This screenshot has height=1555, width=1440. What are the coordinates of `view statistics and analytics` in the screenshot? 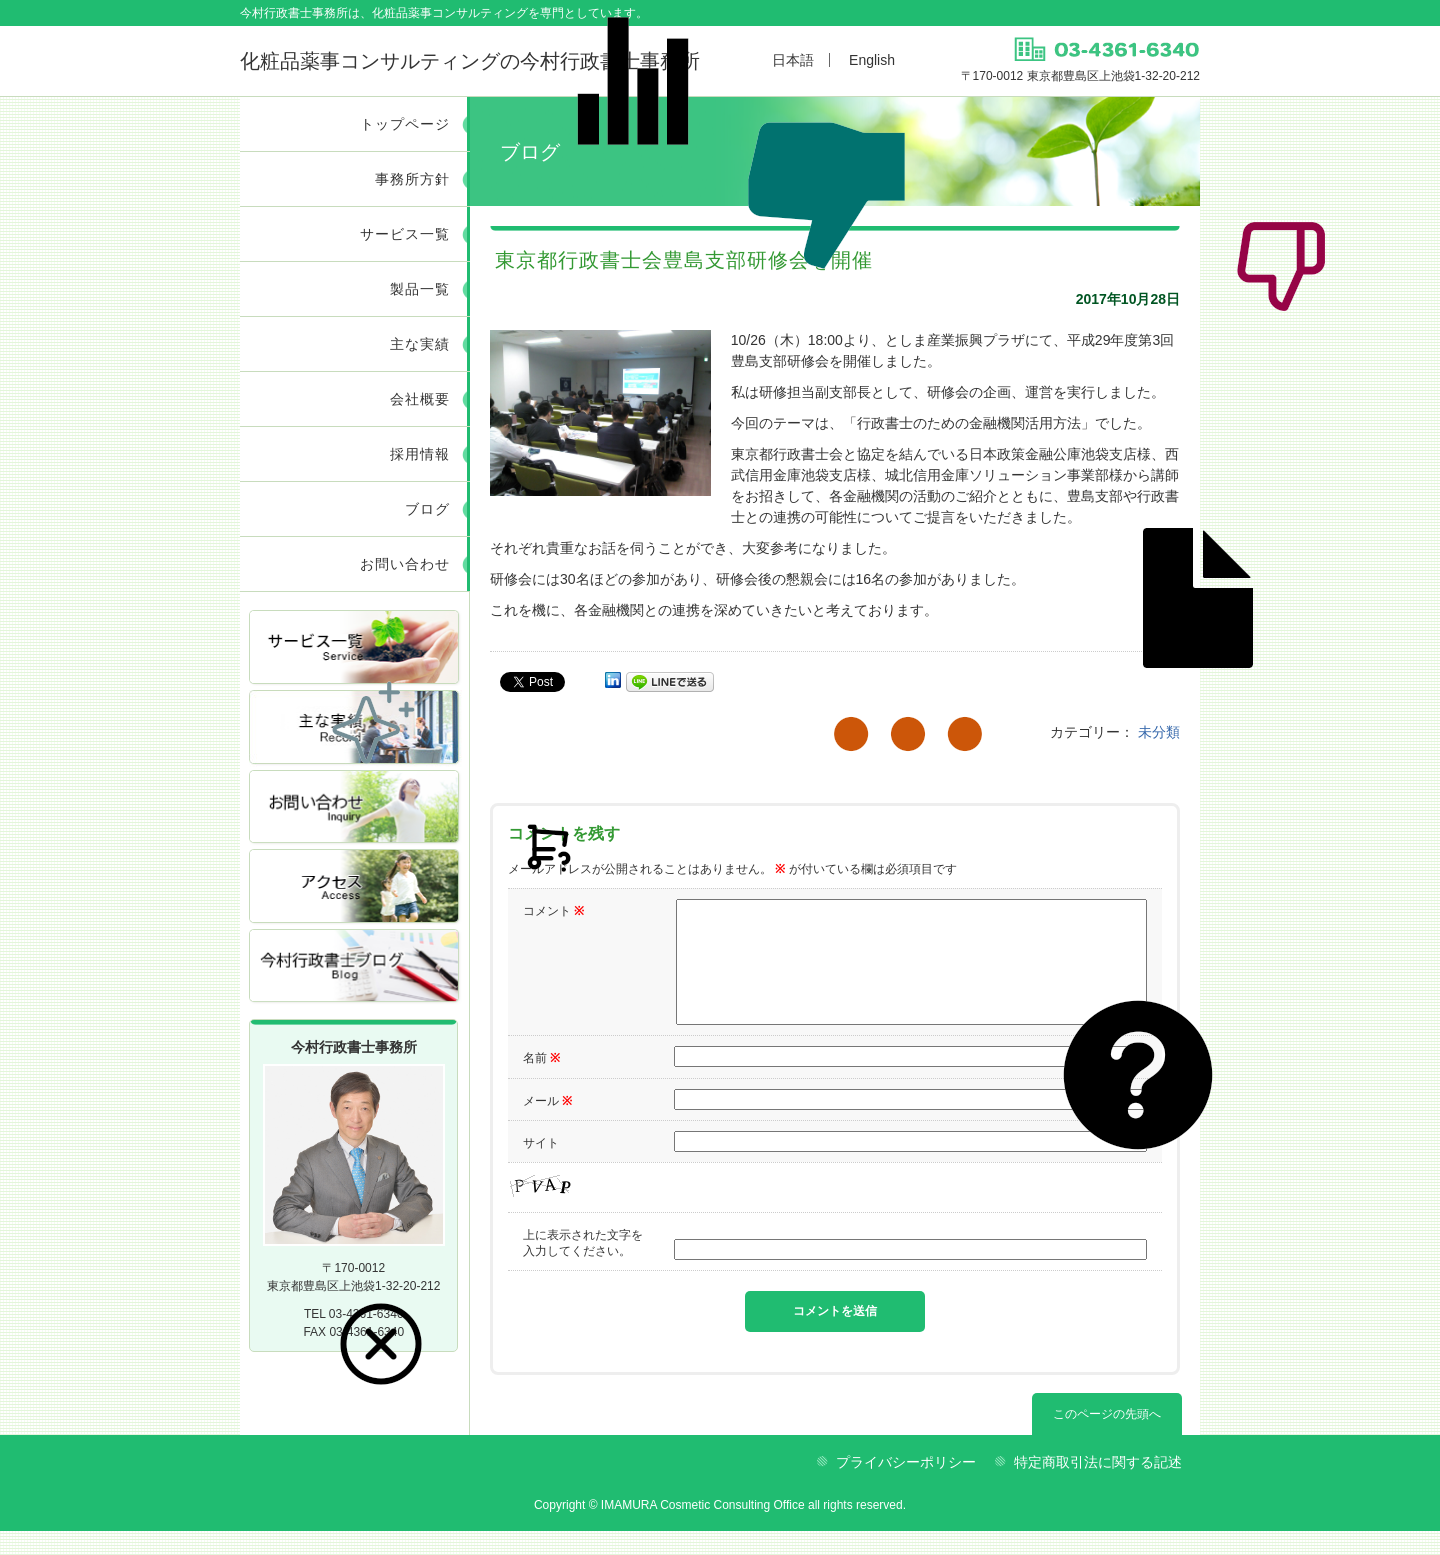 It's located at (633, 81).